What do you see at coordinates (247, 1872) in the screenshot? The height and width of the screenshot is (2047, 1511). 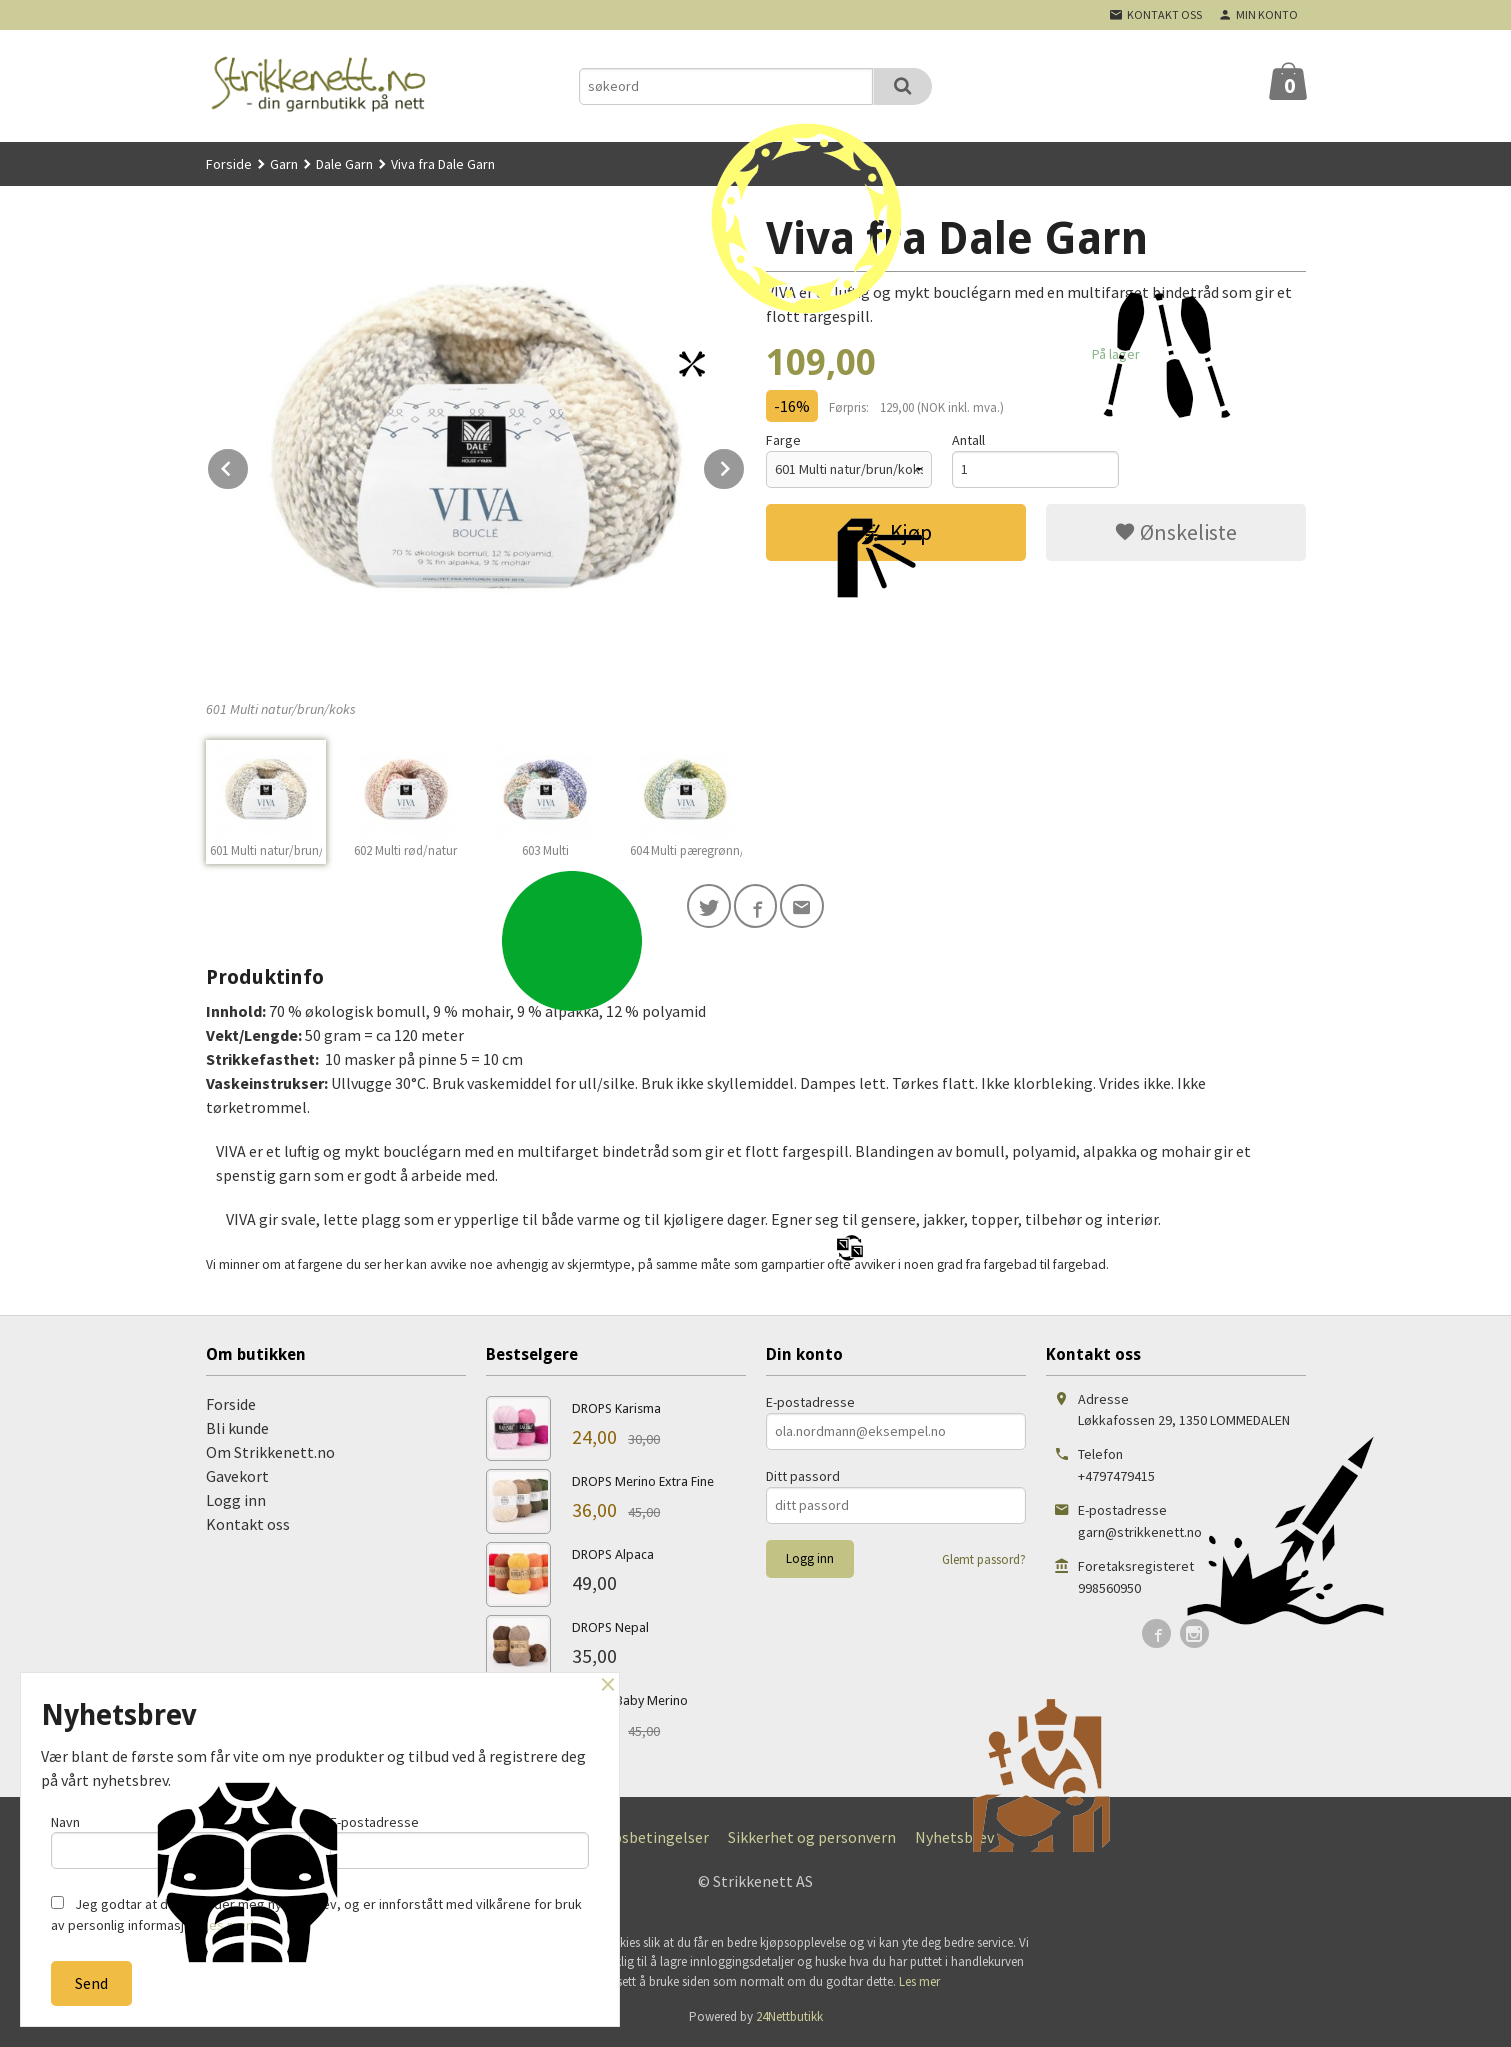 I see `view fitness or strength stats` at bounding box center [247, 1872].